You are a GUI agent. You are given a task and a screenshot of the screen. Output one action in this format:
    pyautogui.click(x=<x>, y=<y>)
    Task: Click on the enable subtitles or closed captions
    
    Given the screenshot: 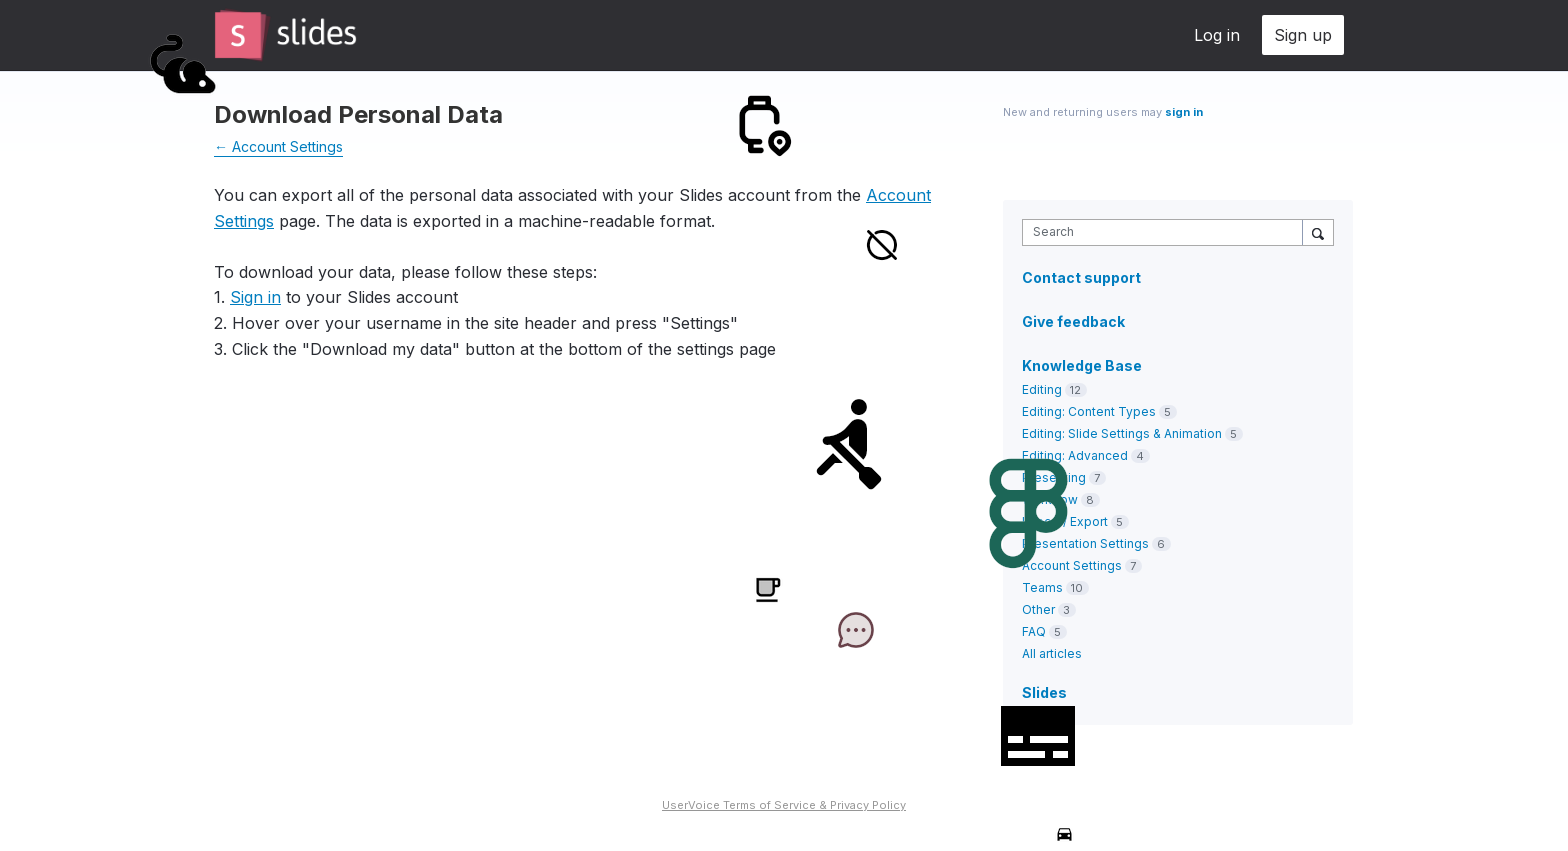 What is the action you would take?
    pyautogui.click(x=1038, y=736)
    